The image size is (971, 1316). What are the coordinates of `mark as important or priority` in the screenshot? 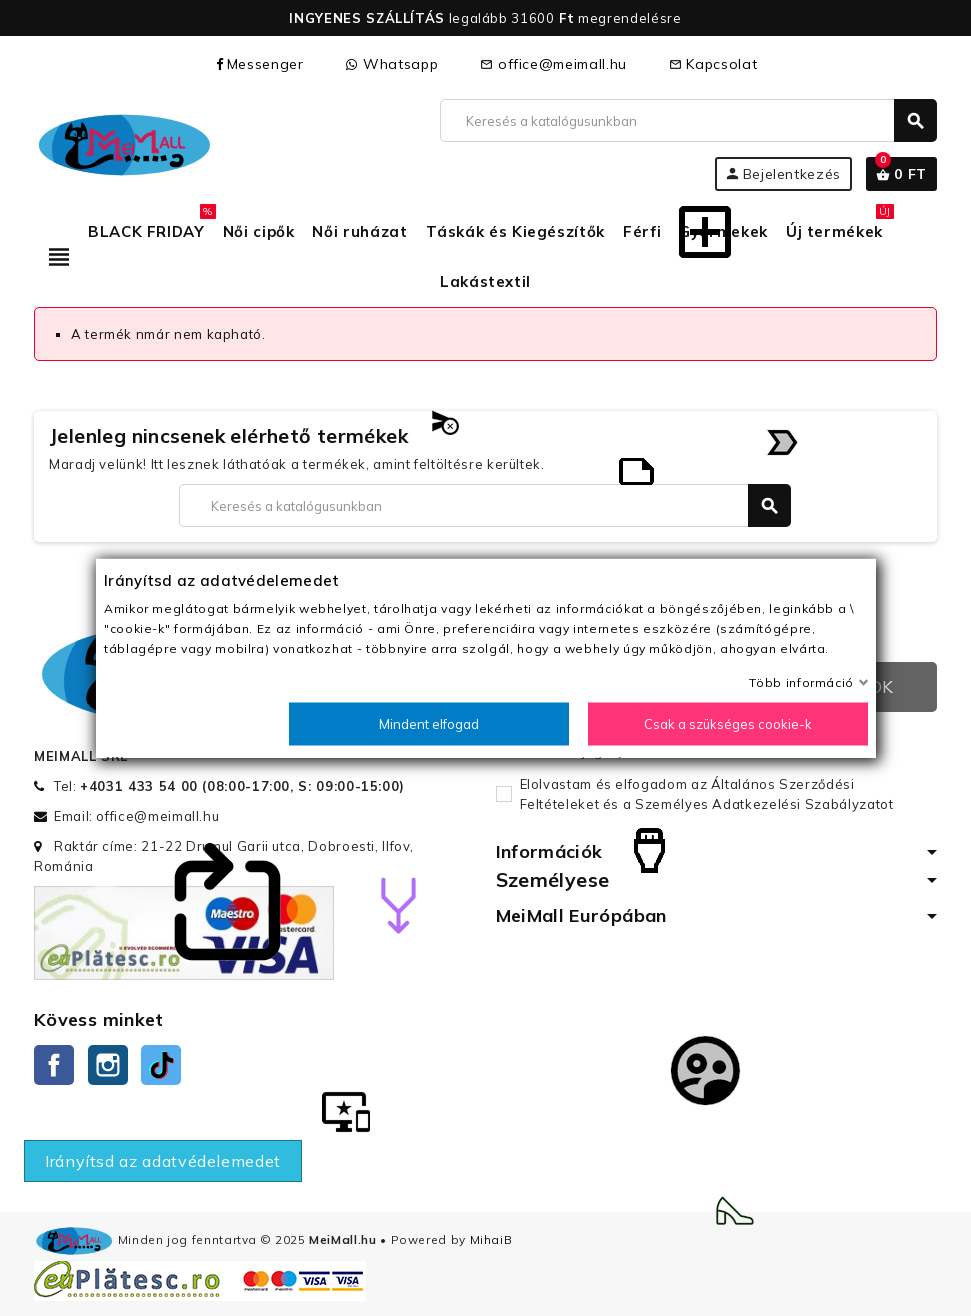 It's located at (781, 442).